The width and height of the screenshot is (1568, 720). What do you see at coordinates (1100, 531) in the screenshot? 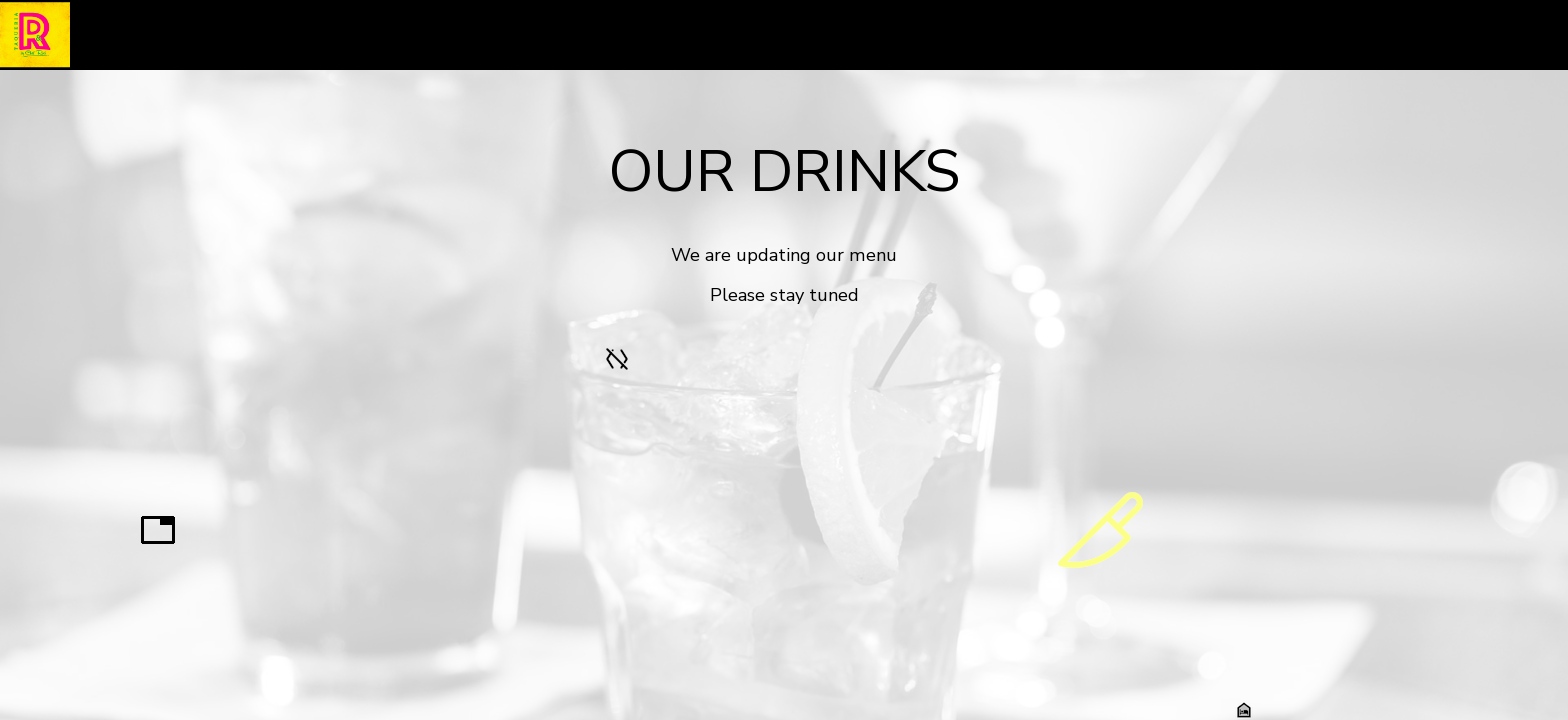
I see `access cutting or slicing tools` at bounding box center [1100, 531].